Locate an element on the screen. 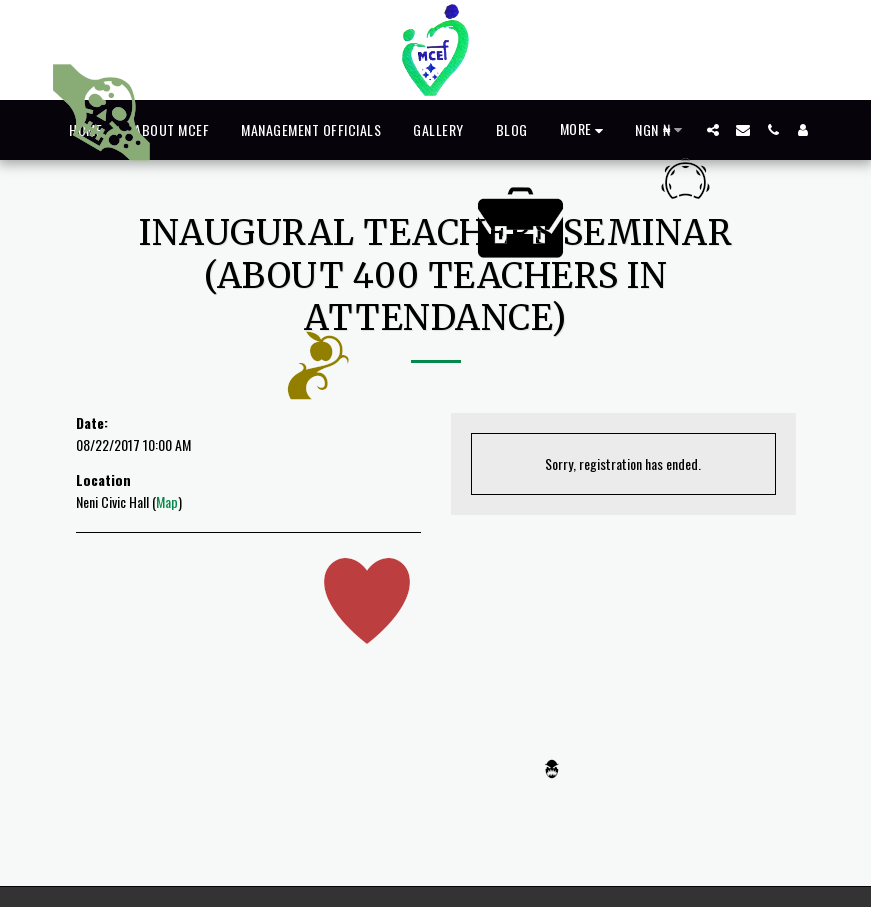 This screenshot has height=907, width=871. access musical instruments or percussion sounds is located at coordinates (685, 178).